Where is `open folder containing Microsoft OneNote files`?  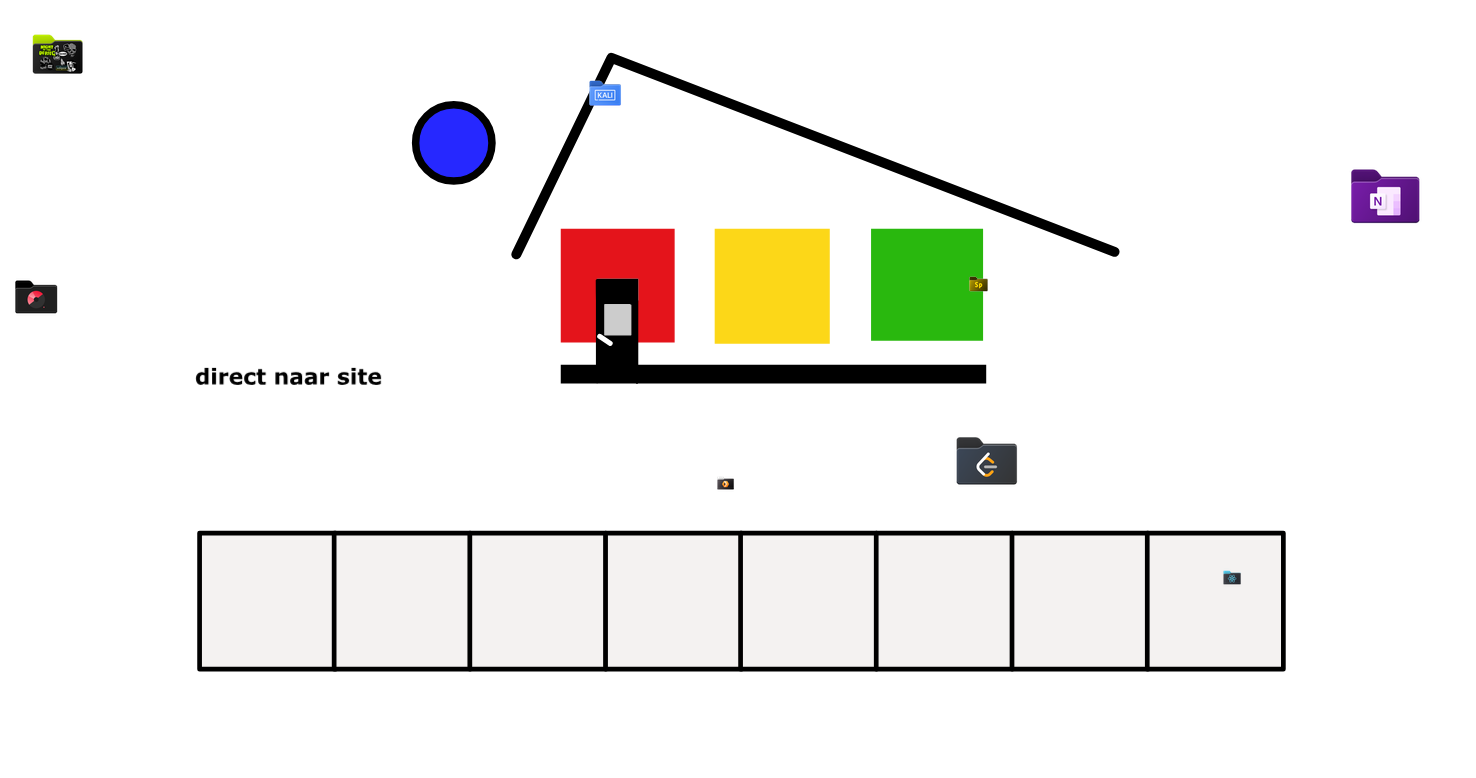 open folder containing Microsoft OneNote files is located at coordinates (1385, 198).